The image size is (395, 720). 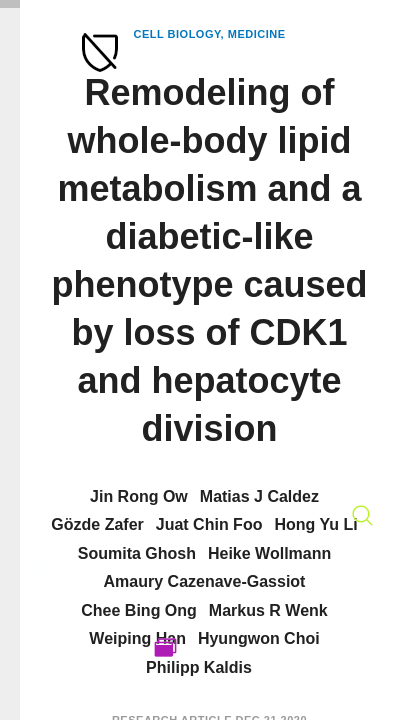 I want to click on search for content or items, so click(x=362, y=515).